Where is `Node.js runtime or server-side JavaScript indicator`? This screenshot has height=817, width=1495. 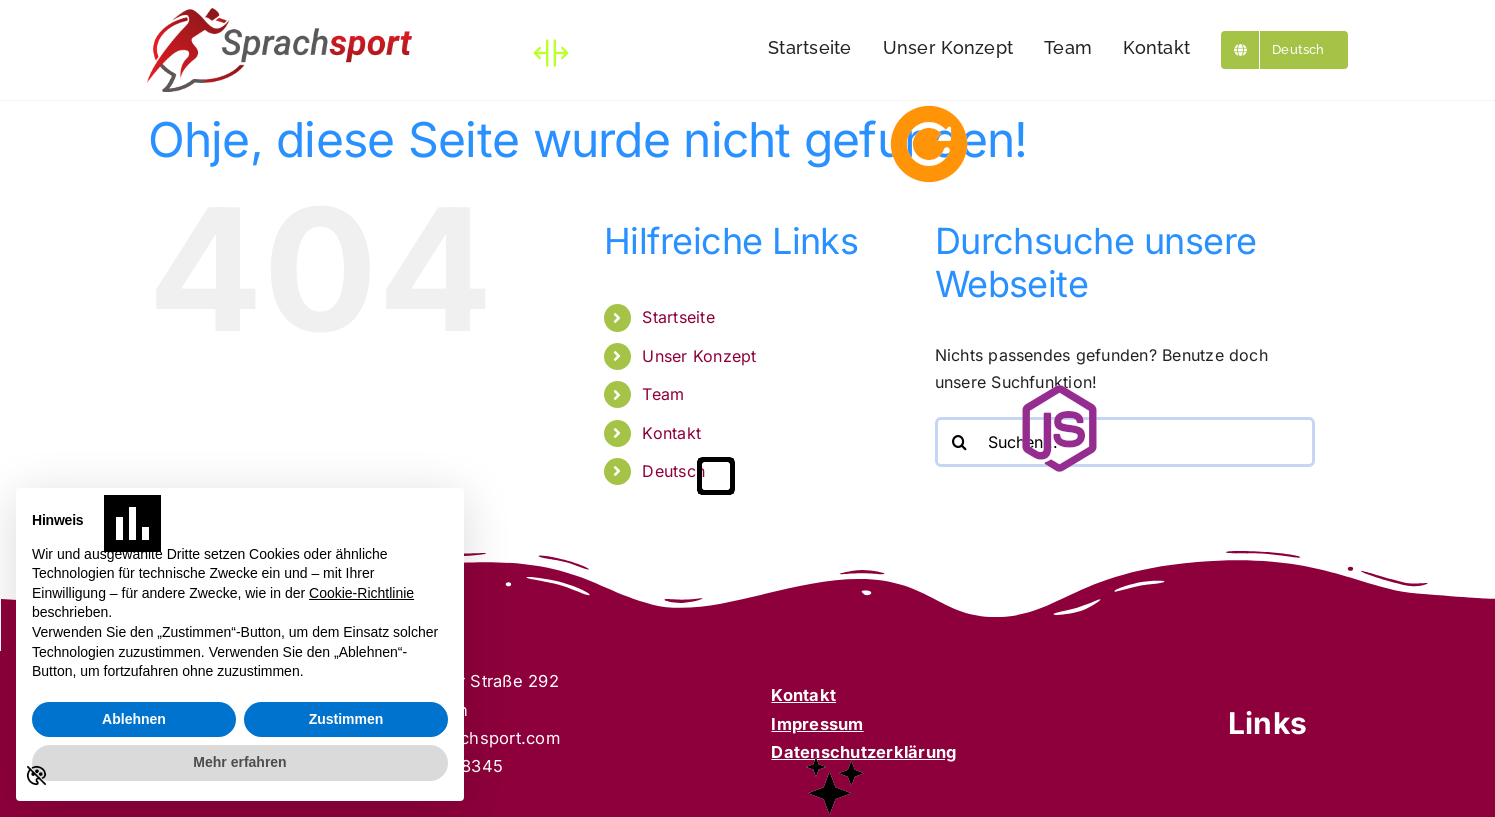 Node.js runtime or server-side JavaScript indicator is located at coordinates (1059, 428).